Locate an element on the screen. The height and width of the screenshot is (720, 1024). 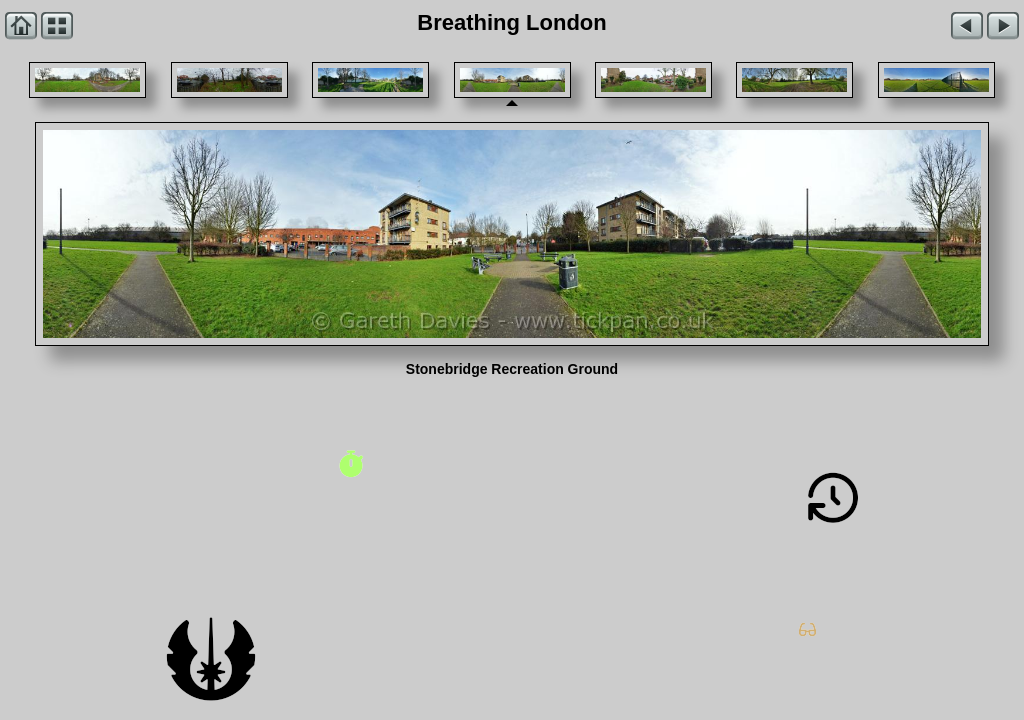
view activity history is located at coordinates (833, 498).